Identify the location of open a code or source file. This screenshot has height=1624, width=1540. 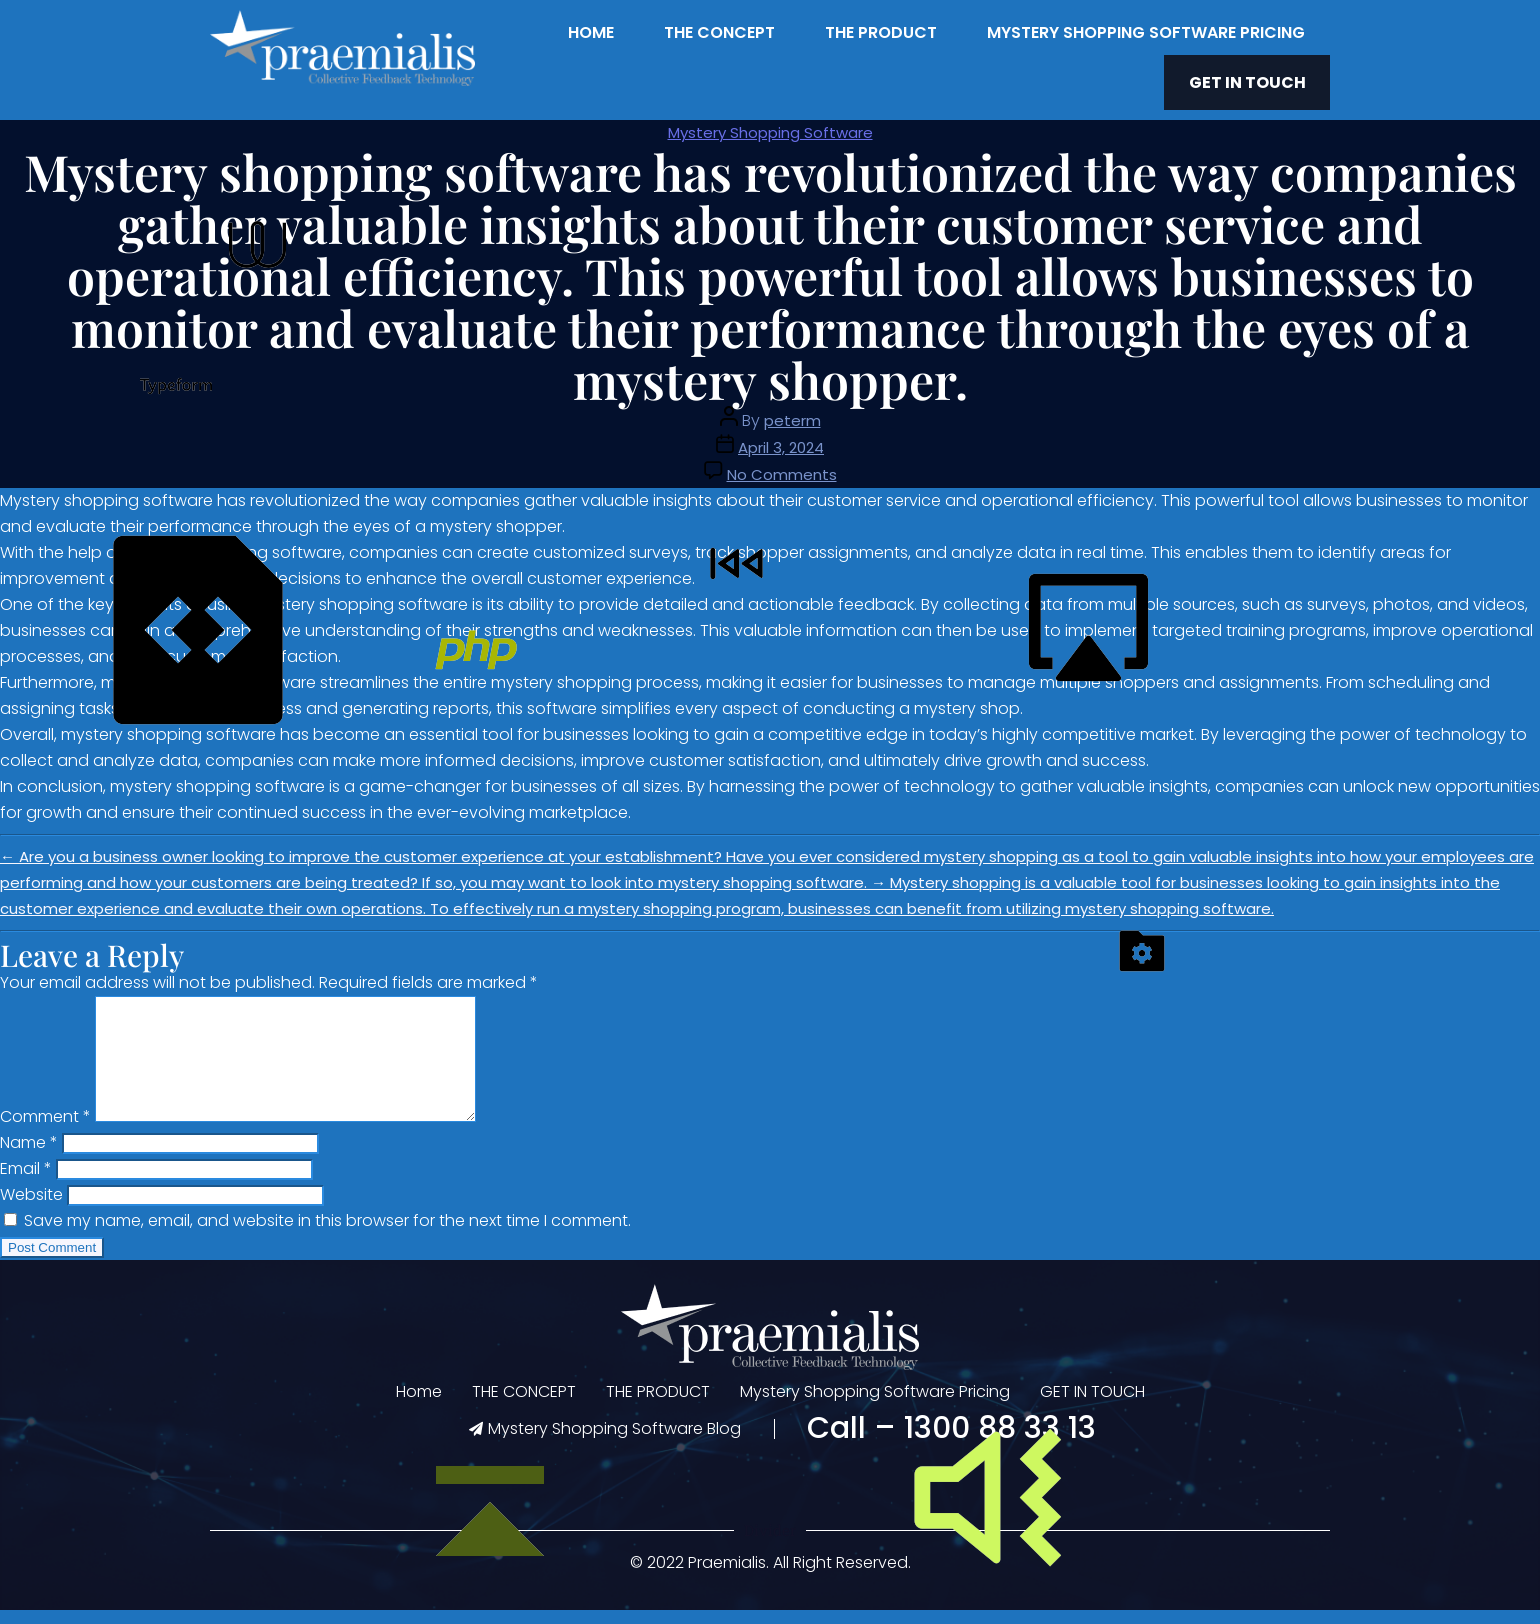
(198, 630).